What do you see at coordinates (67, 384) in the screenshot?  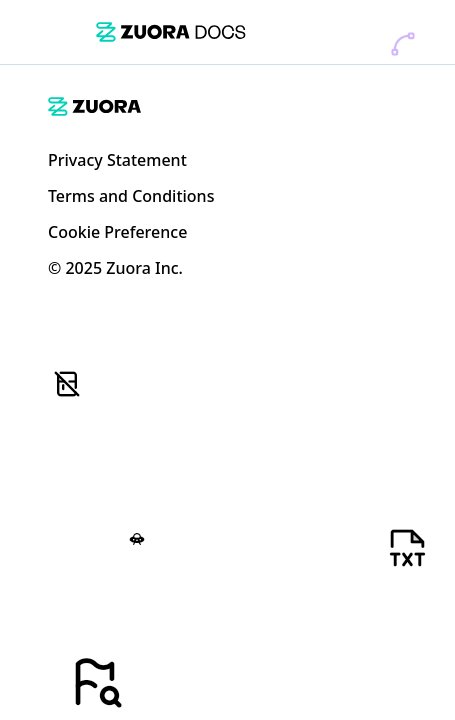 I see `refrigerator or cooling feature disabled` at bounding box center [67, 384].